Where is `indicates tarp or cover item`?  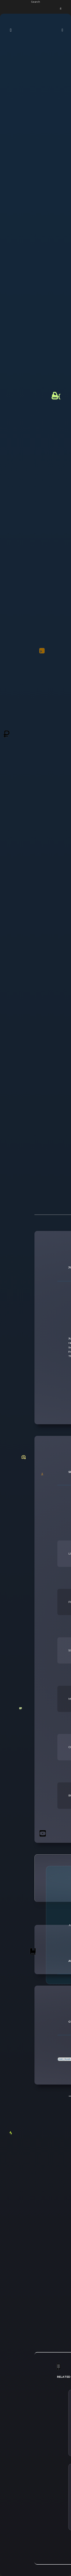
indicates tarp or cover item is located at coordinates (20, 1708).